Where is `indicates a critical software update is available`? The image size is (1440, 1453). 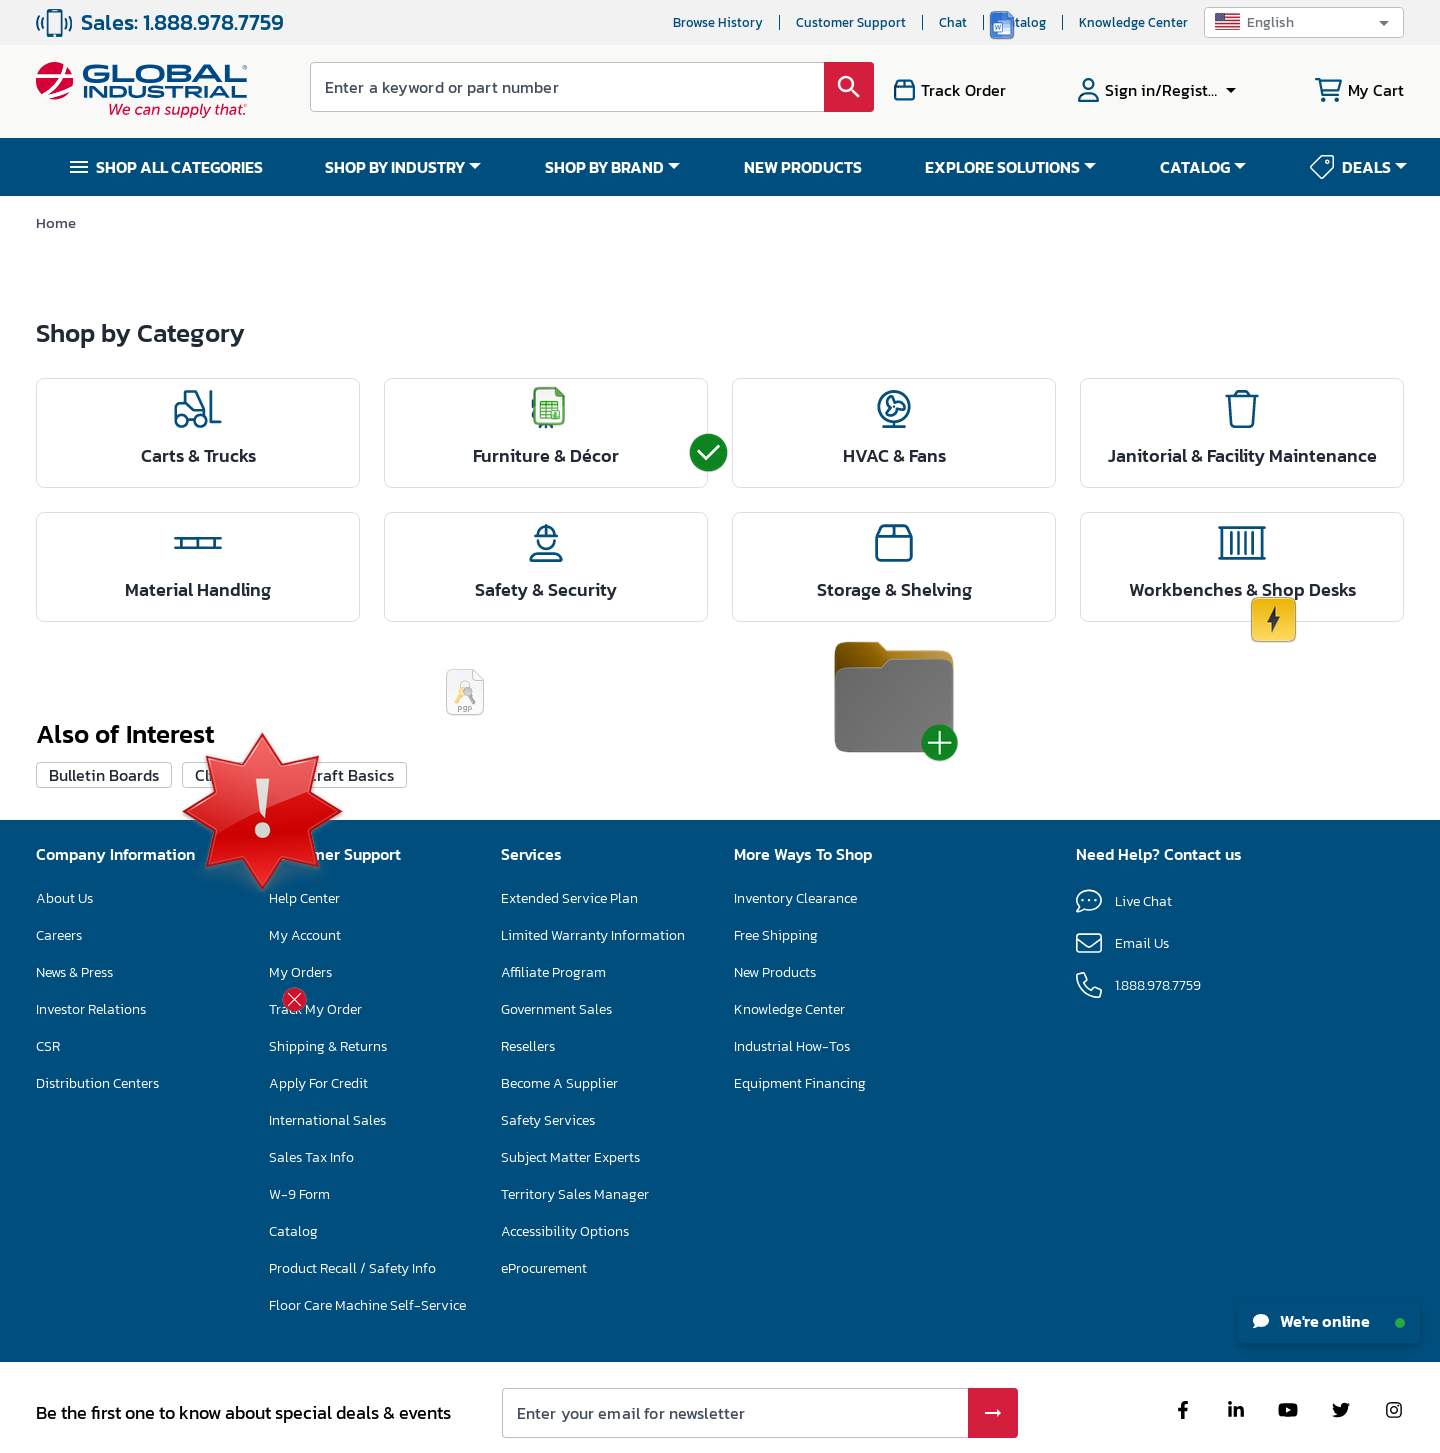
indicates a critical software update is available is located at coordinates (263, 812).